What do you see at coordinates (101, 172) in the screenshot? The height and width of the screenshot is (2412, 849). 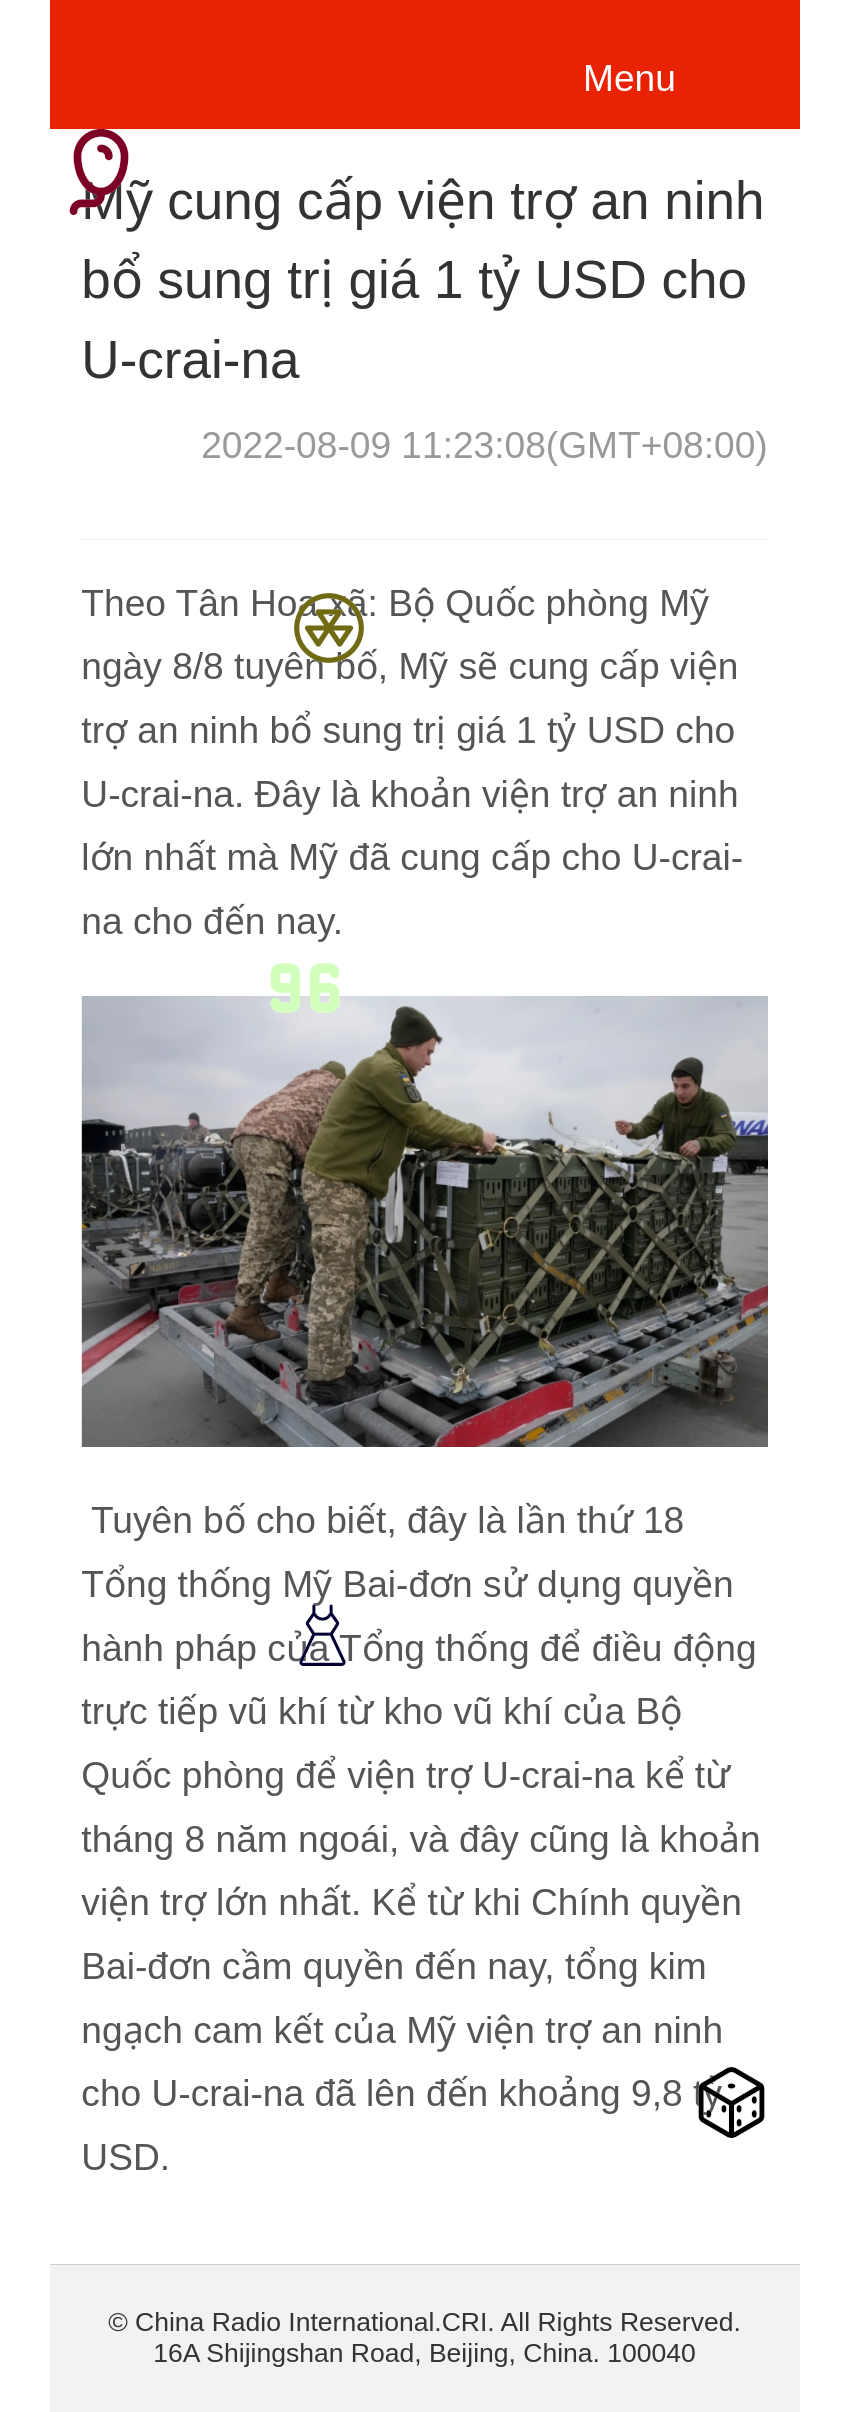 I see `indicates a celebration or birthday event` at bounding box center [101, 172].